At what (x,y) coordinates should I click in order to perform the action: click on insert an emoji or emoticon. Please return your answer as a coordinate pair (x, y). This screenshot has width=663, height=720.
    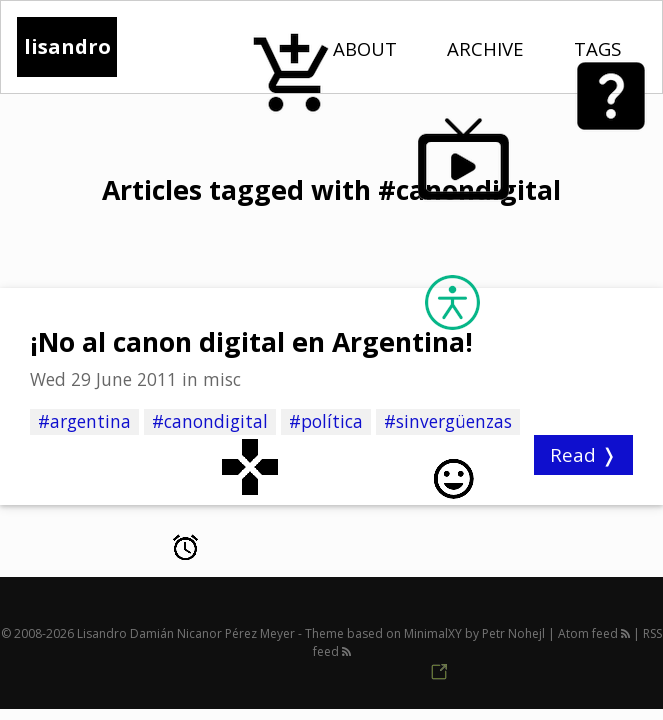
    Looking at the image, I should click on (454, 479).